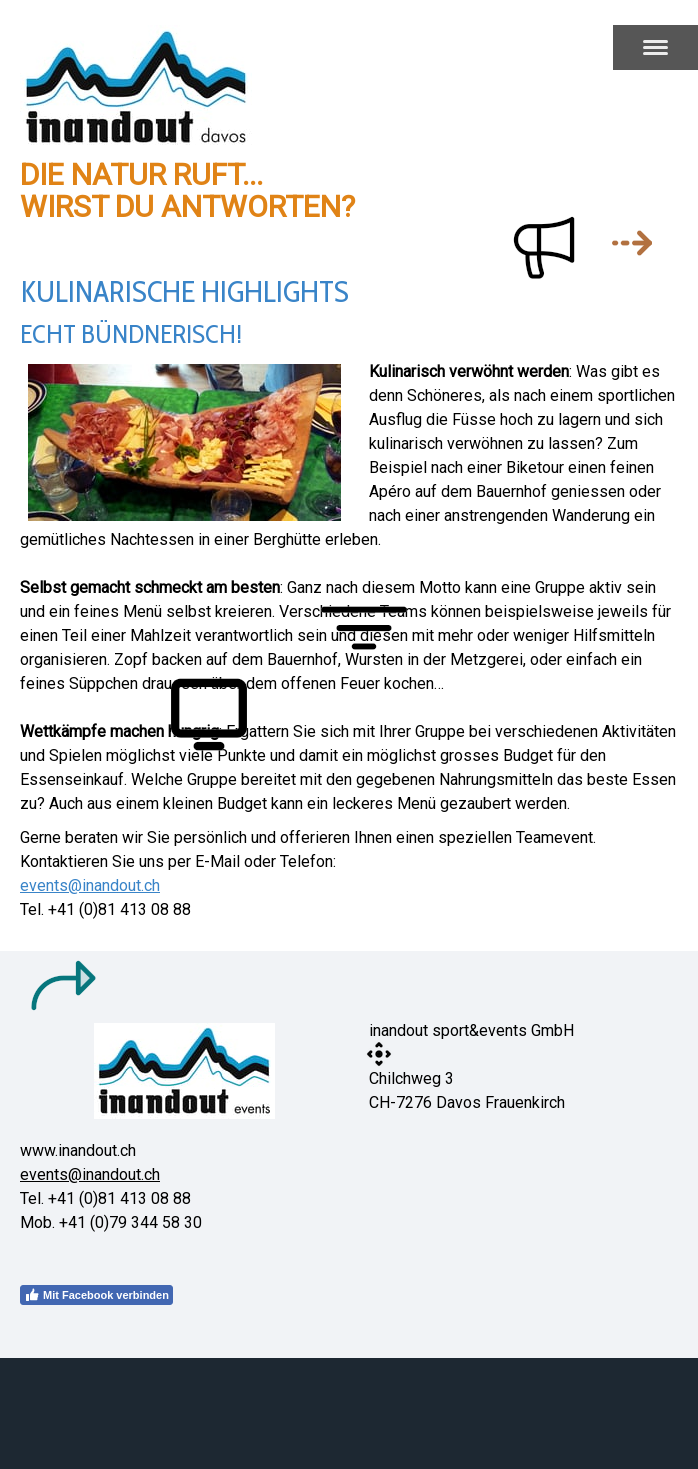 Image resolution: width=698 pixels, height=1469 pixels. What do you see at coordinates (63, 985) in the screenshot?
I see `share or forward content` at bounding box center [63, 985].